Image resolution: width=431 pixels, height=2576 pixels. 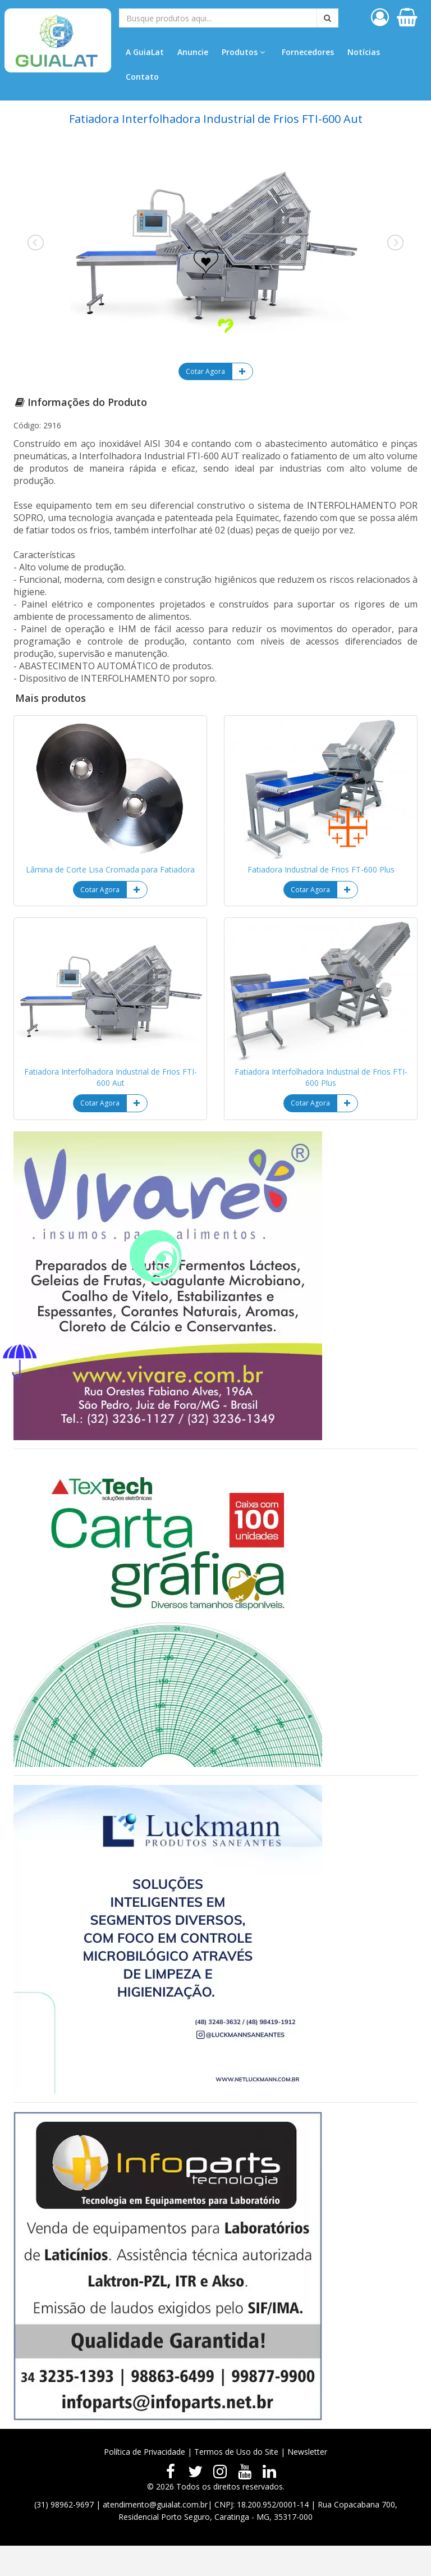 I want to click on toggle visibility or show/hide content, so click(x=155, y=1256).